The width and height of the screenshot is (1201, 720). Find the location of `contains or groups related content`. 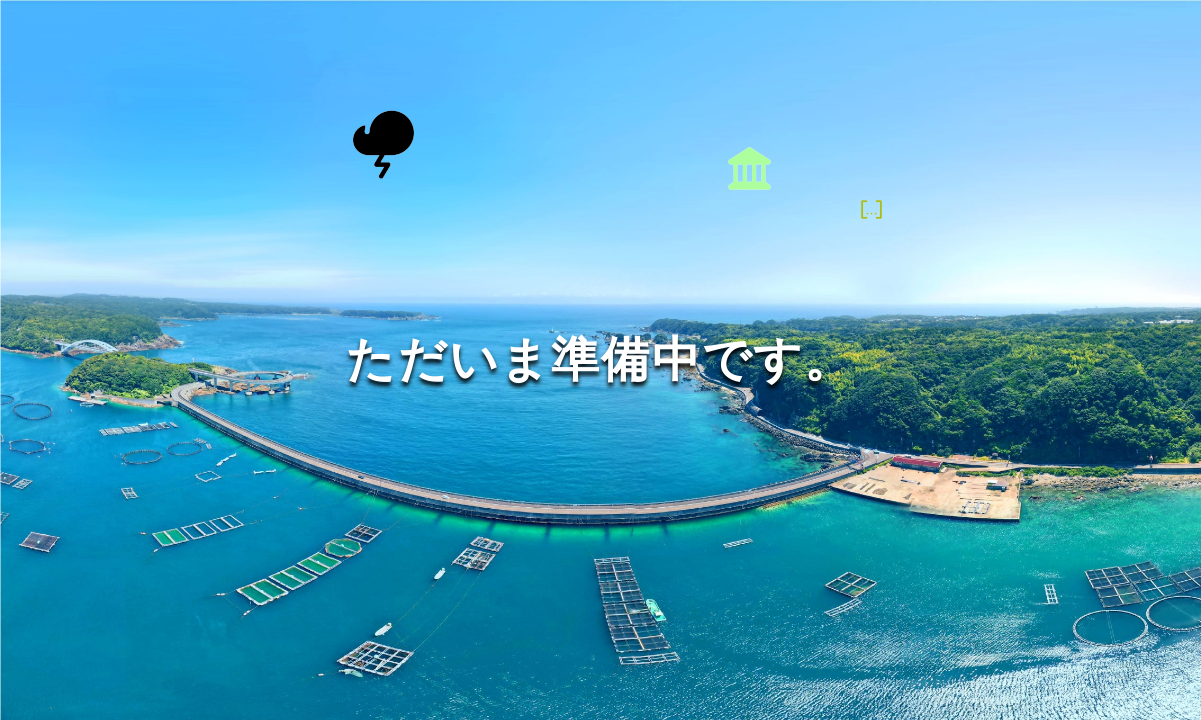

contains or groups related content is located at coordinates (871, 209).